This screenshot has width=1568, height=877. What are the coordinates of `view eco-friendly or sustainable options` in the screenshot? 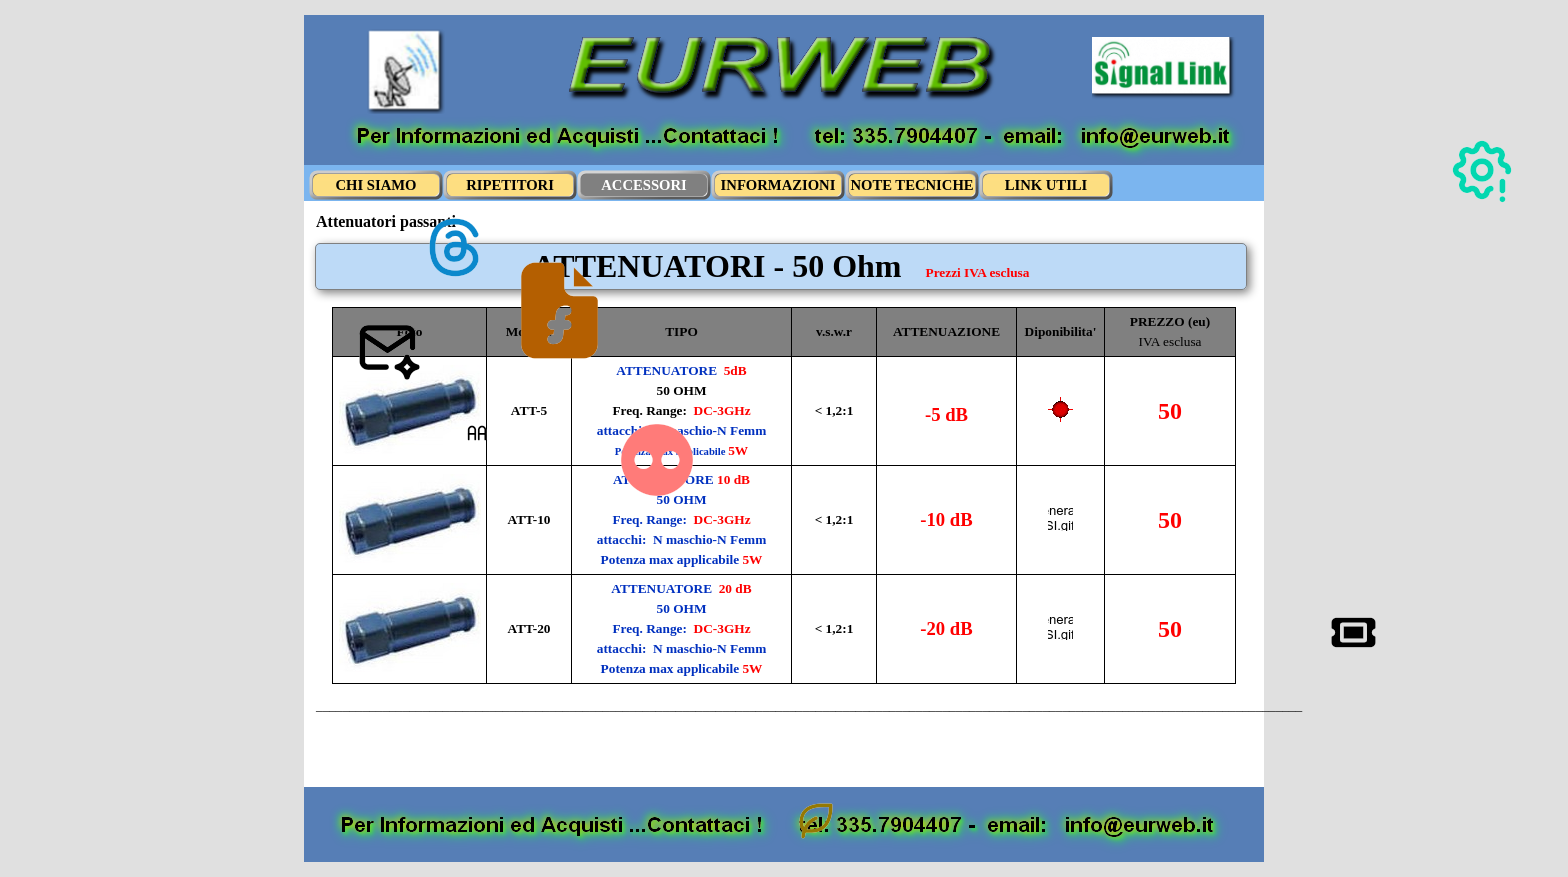 It's located at (816, 820).